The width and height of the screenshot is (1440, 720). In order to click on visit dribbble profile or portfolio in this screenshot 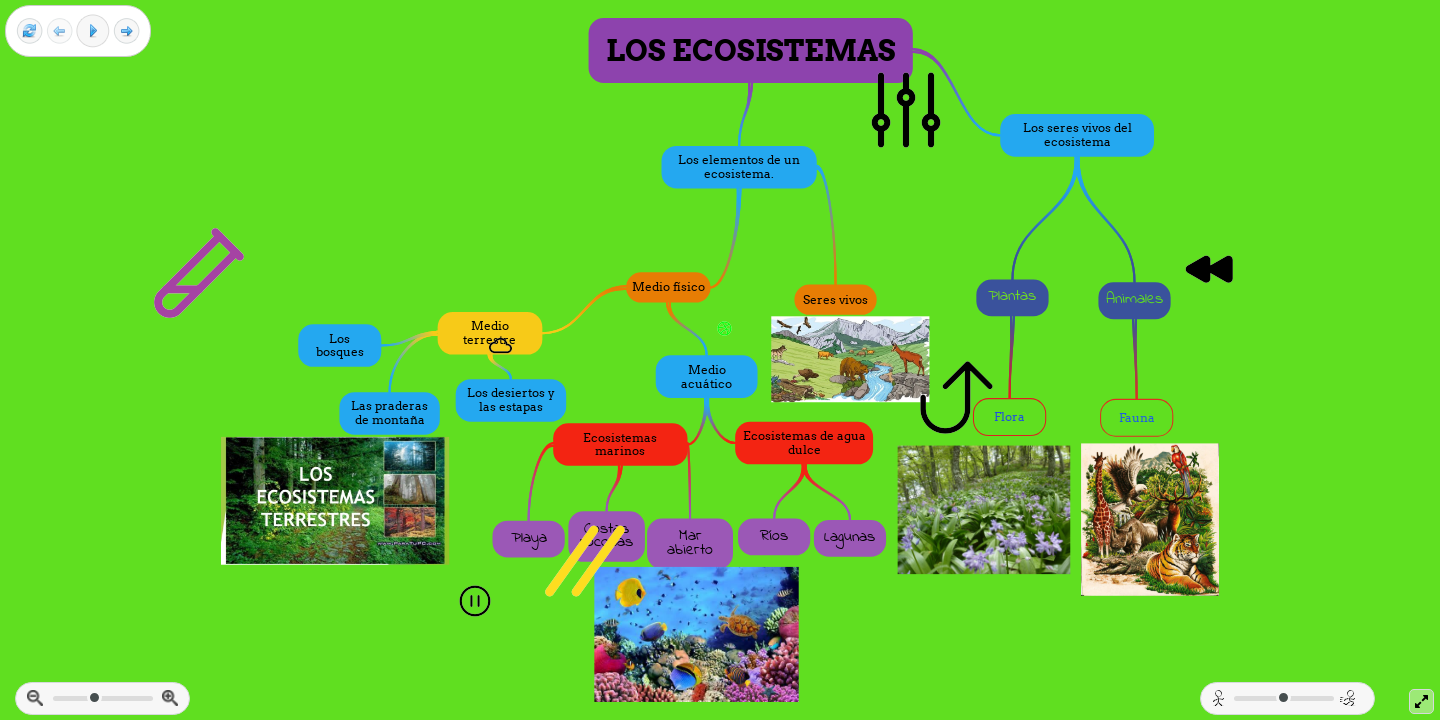, I will do `click(724, 328)`.